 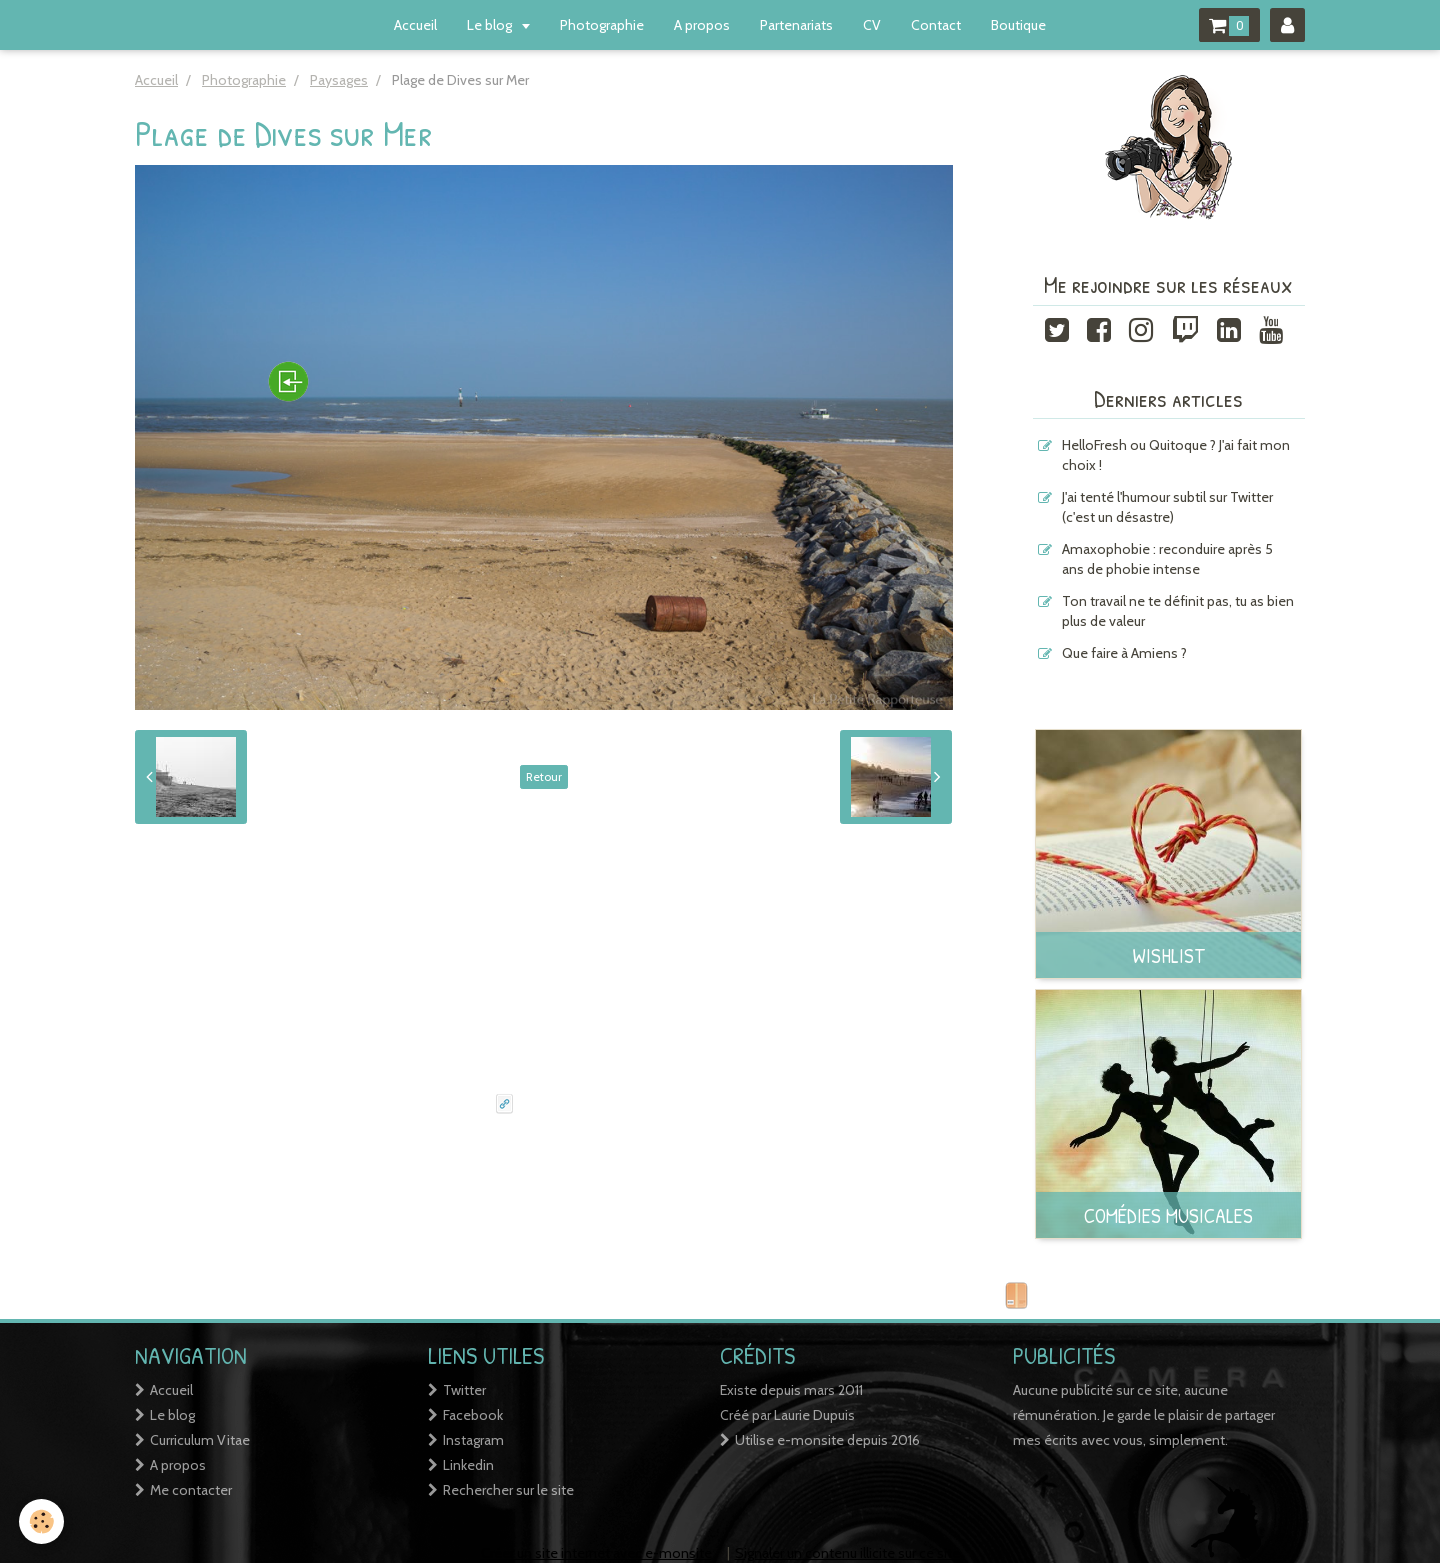 I want to click on log out of the current user session, so click(x=288, y=381).